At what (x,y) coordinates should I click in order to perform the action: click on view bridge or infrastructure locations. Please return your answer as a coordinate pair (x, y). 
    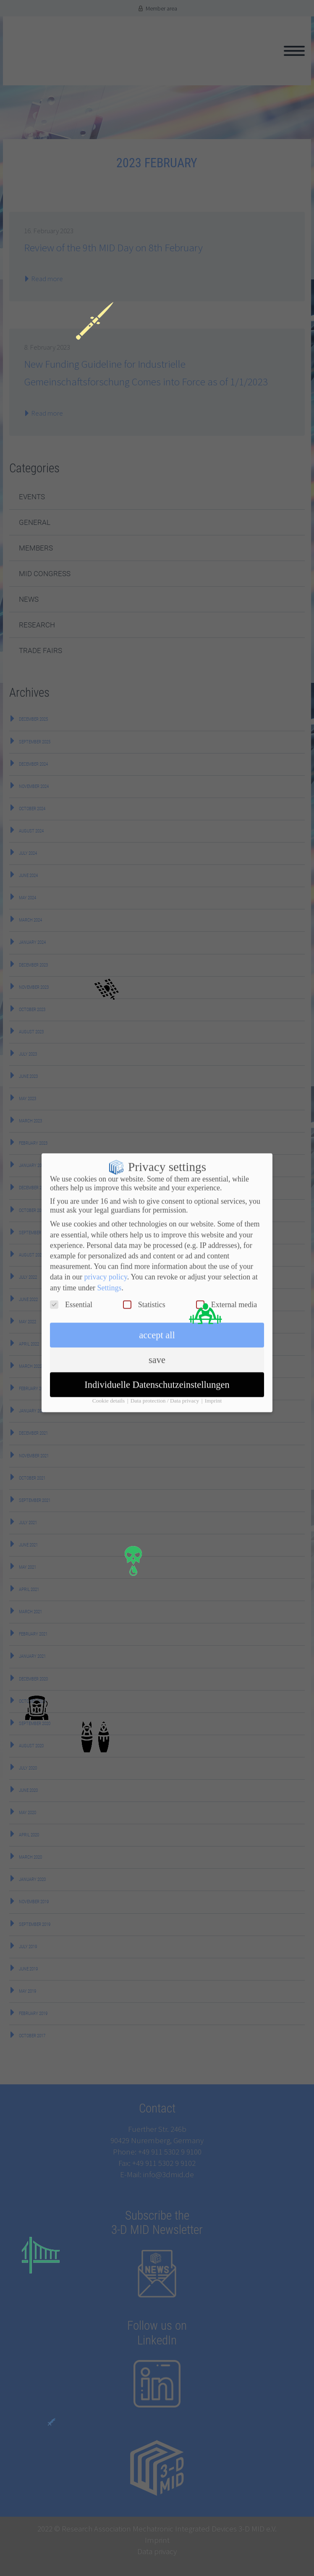
    Looking at the image, I should click on (41, 2255).